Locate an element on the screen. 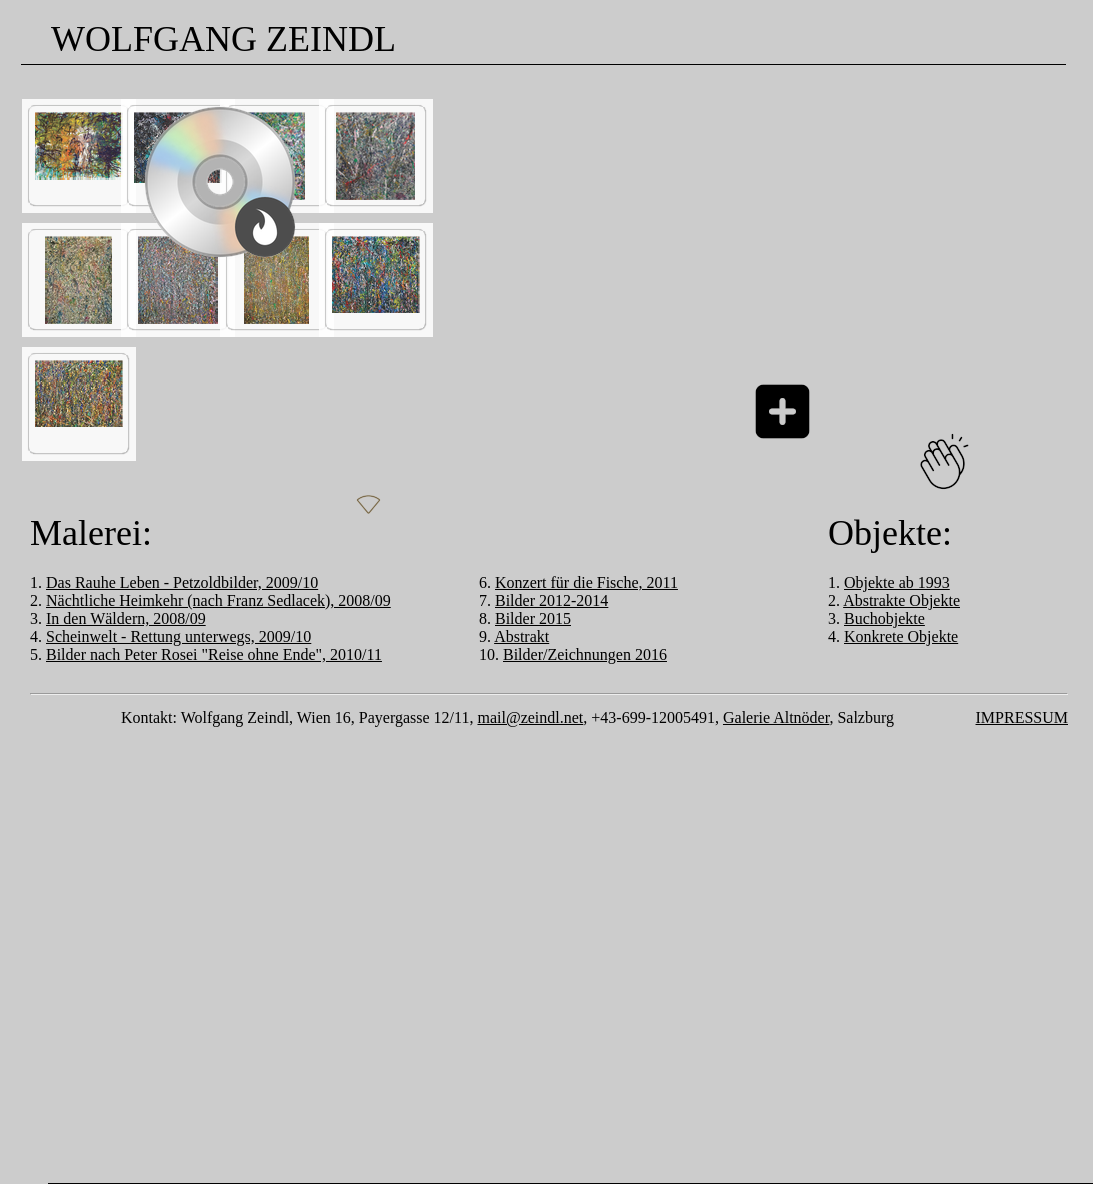 The image size is (1093, 1184). add a new item is located at coordinates (782, 411).